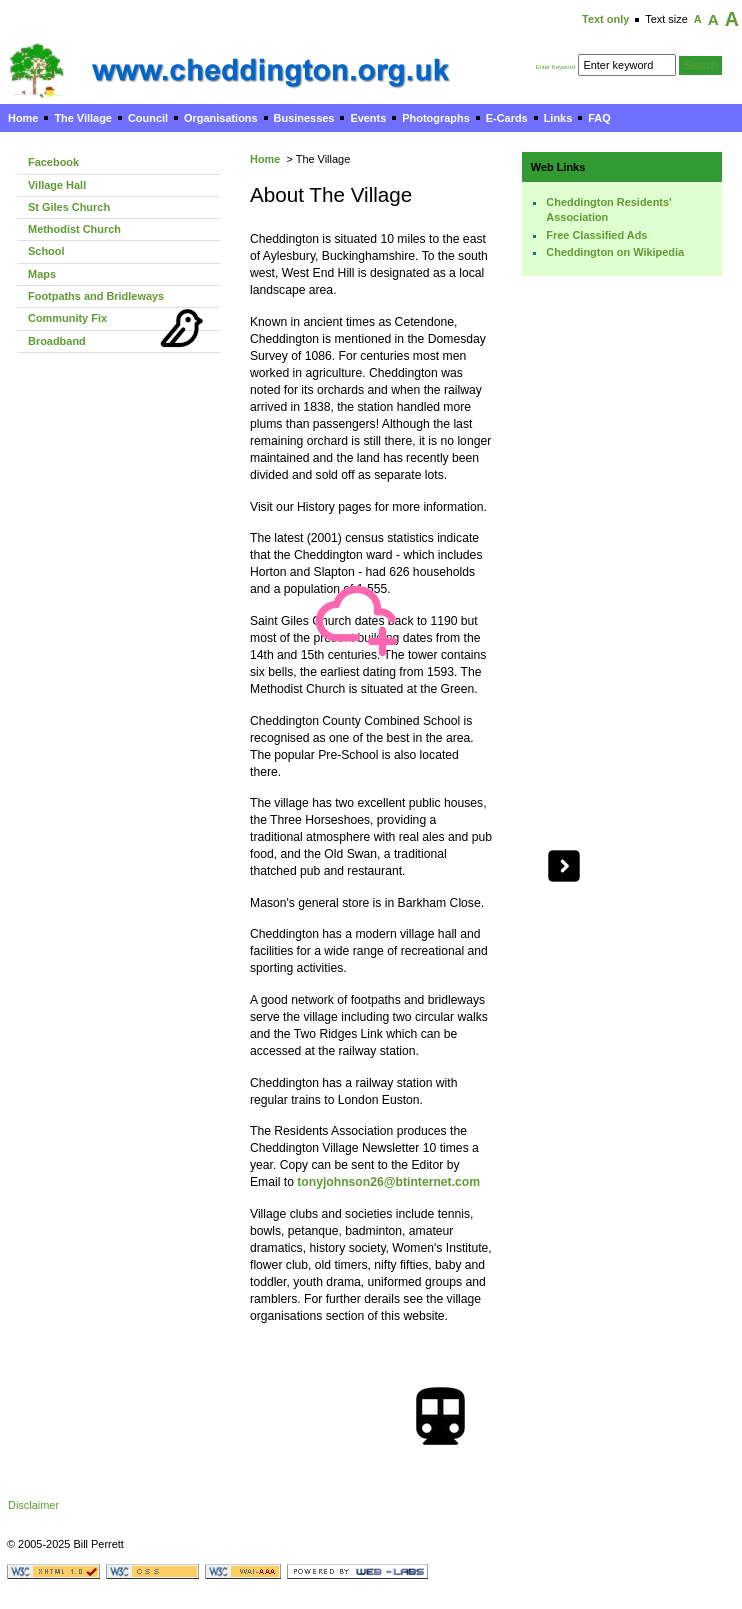  Describe the element at coordinates (564, 866) in the screenshot. I see `navigate to the next item or screen` at that location.